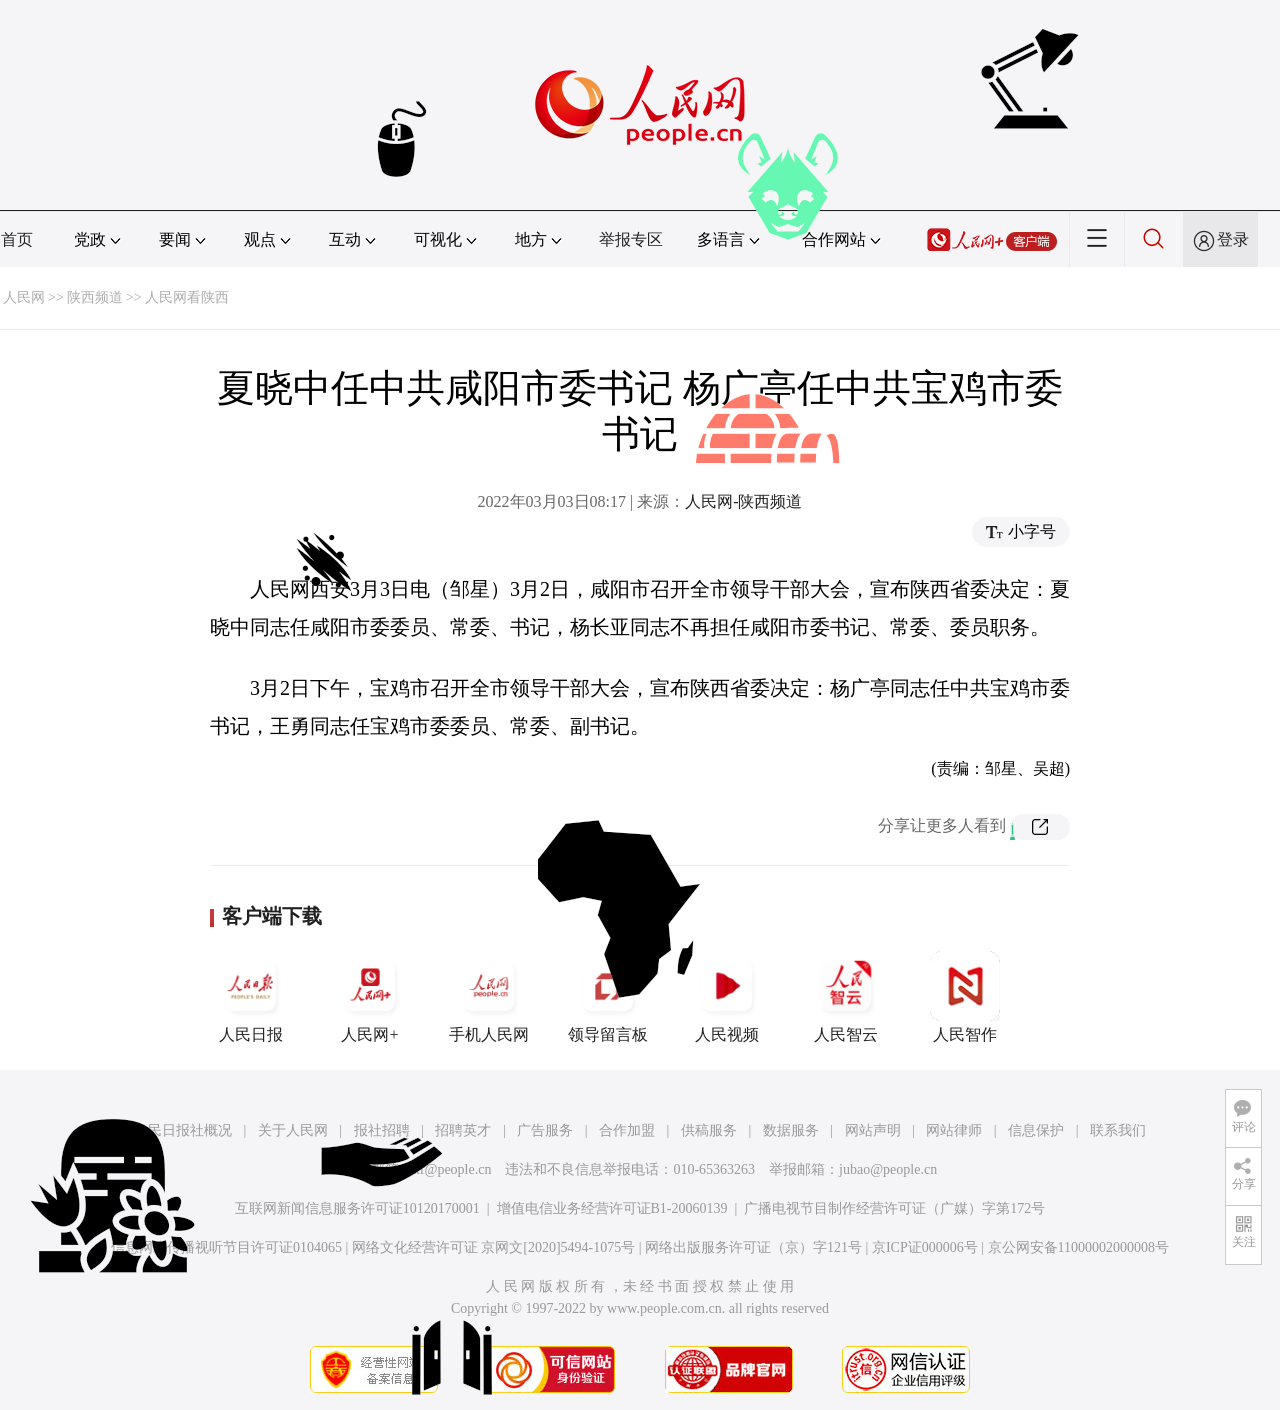  I want to click on request or receive an item, so click(382, 1162).